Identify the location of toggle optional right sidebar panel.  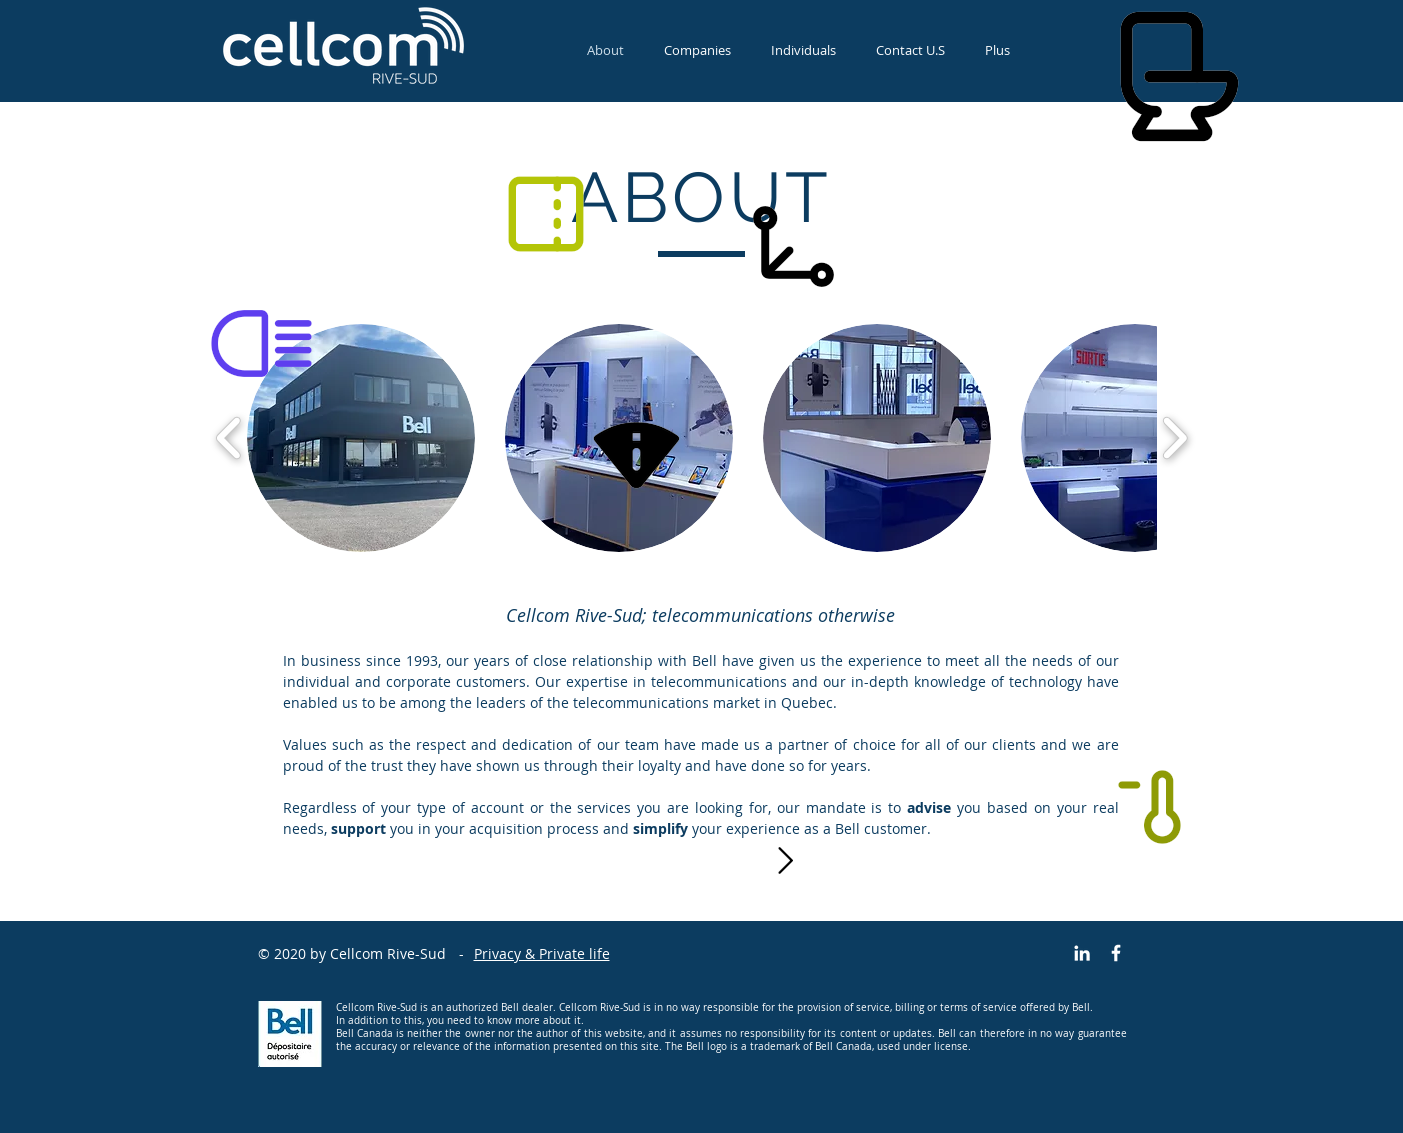
(546, 214).